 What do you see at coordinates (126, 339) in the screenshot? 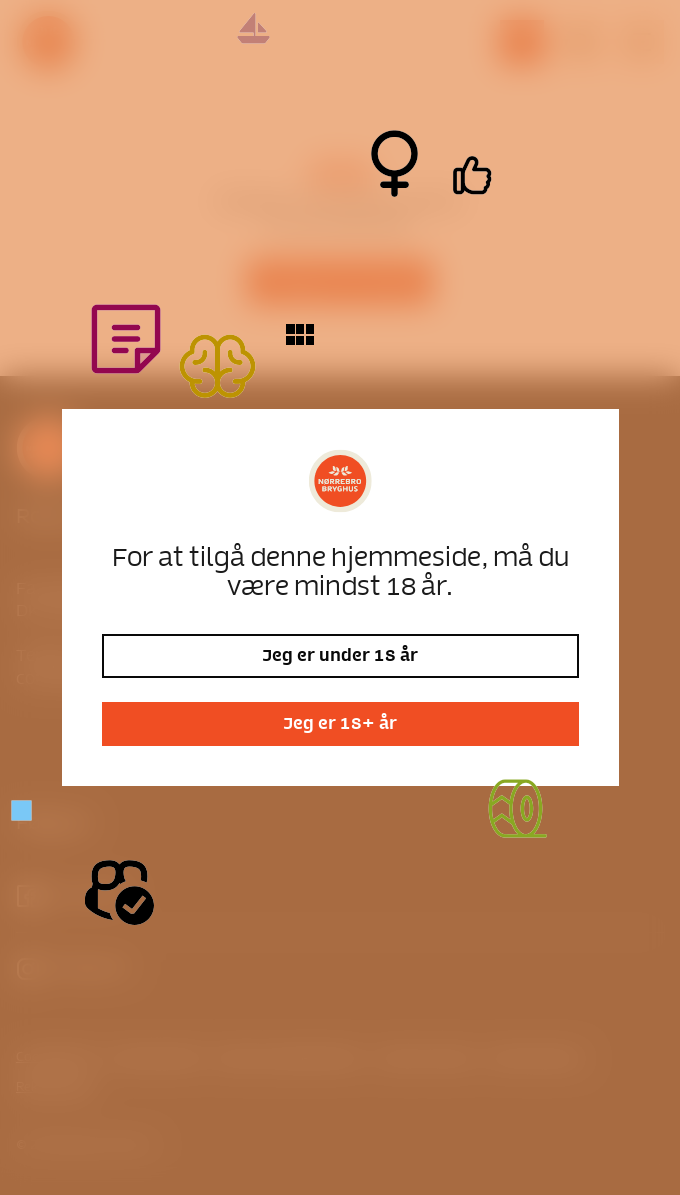
I see `create a new note` at bounding box center [126, 339].